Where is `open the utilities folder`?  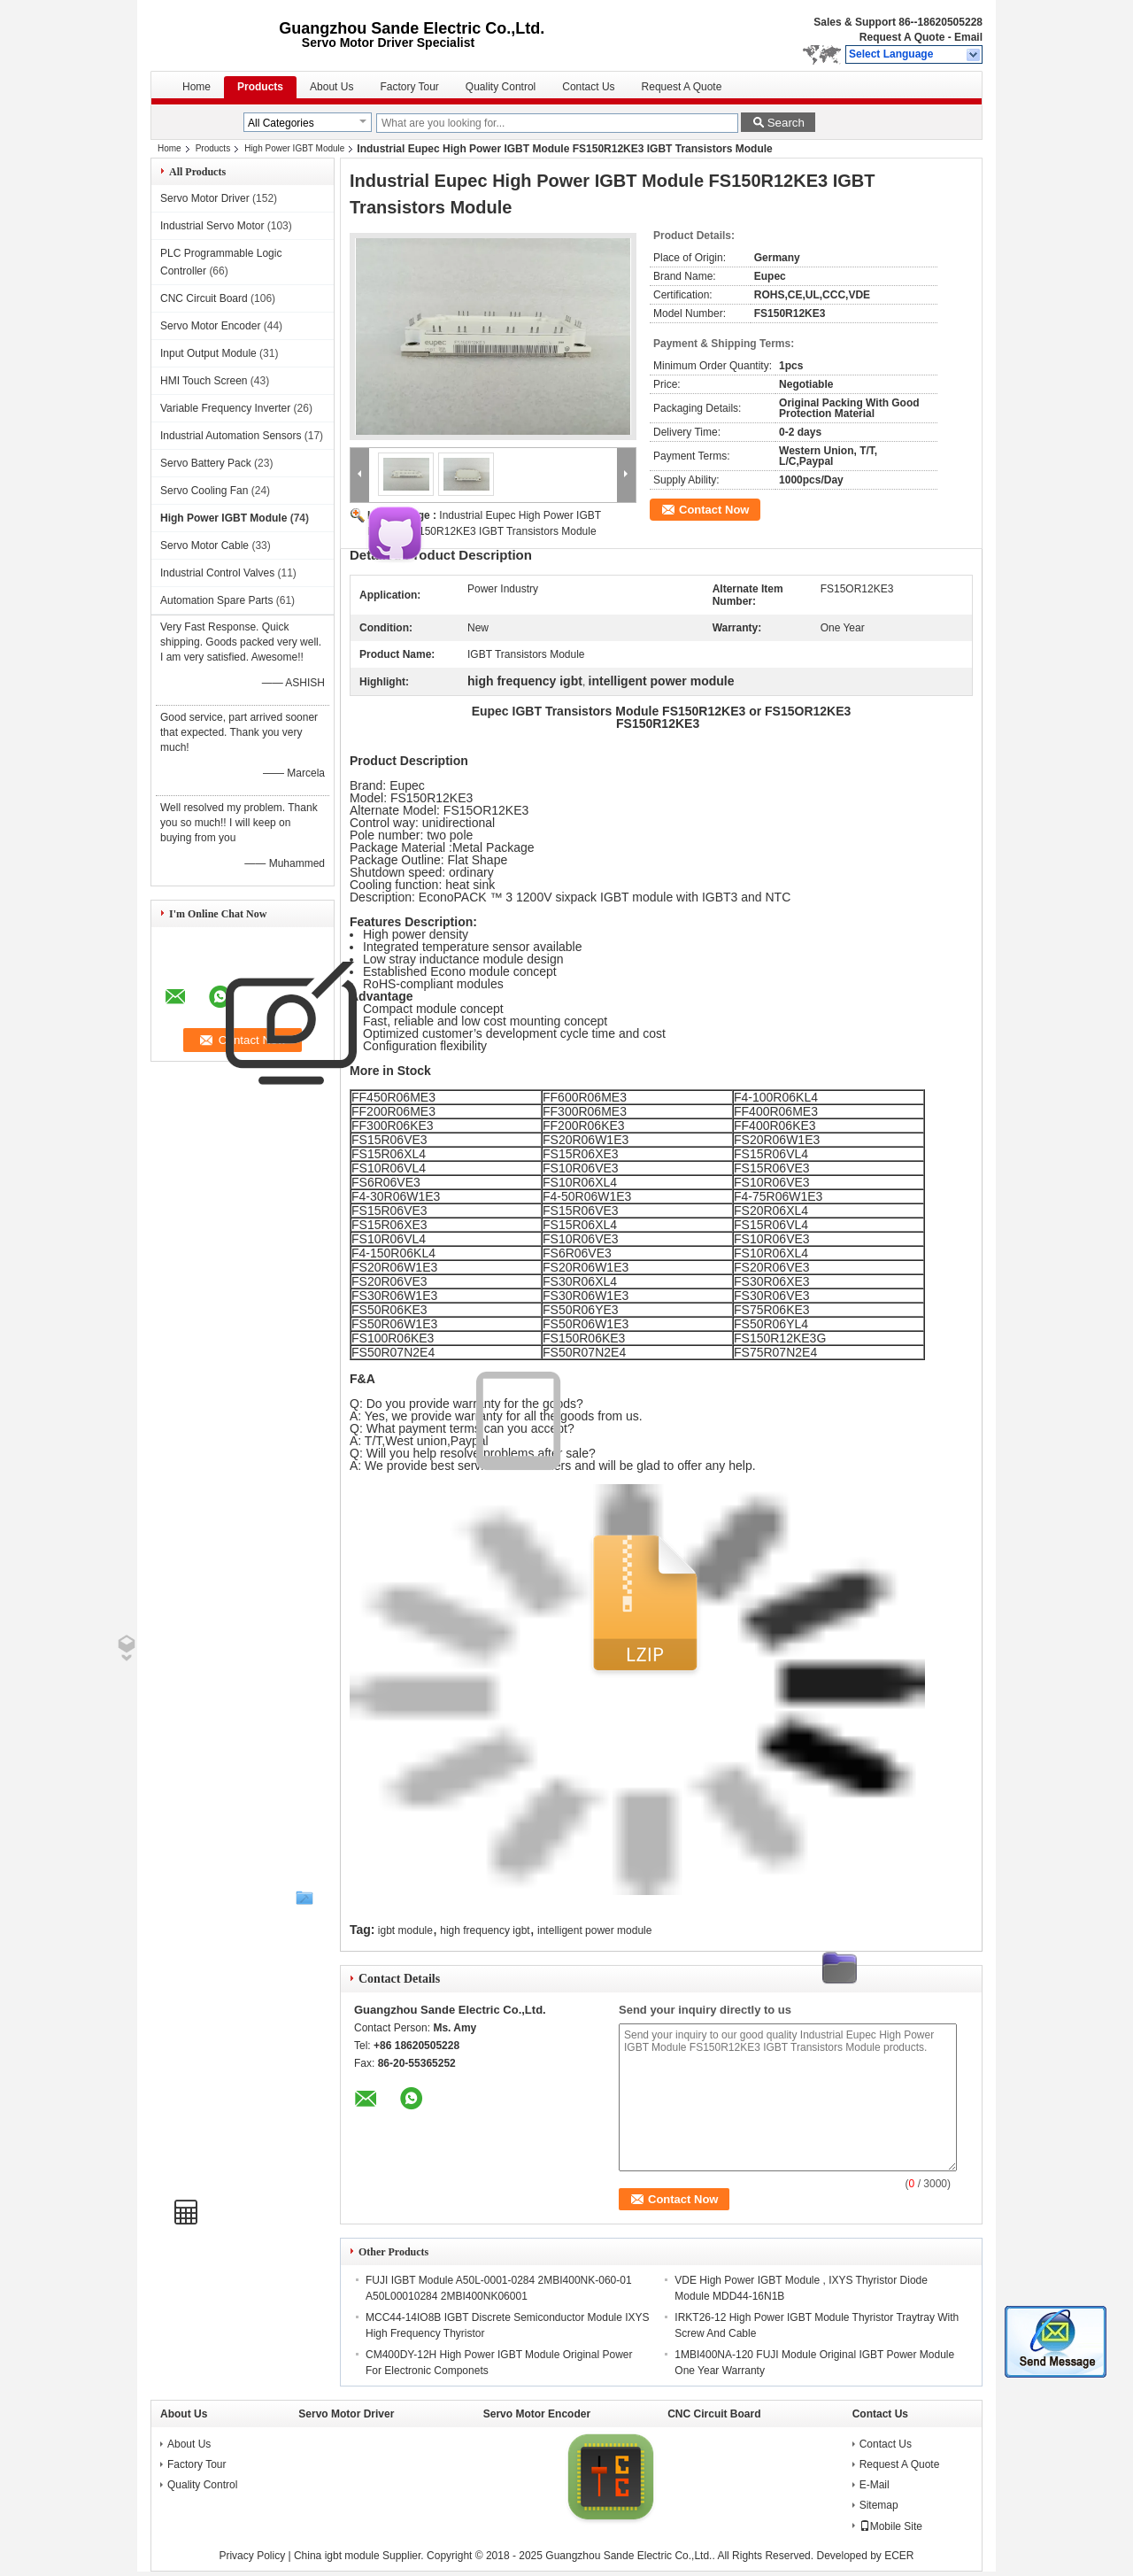 open the utilities folder is located at coordinates (304, 1898).